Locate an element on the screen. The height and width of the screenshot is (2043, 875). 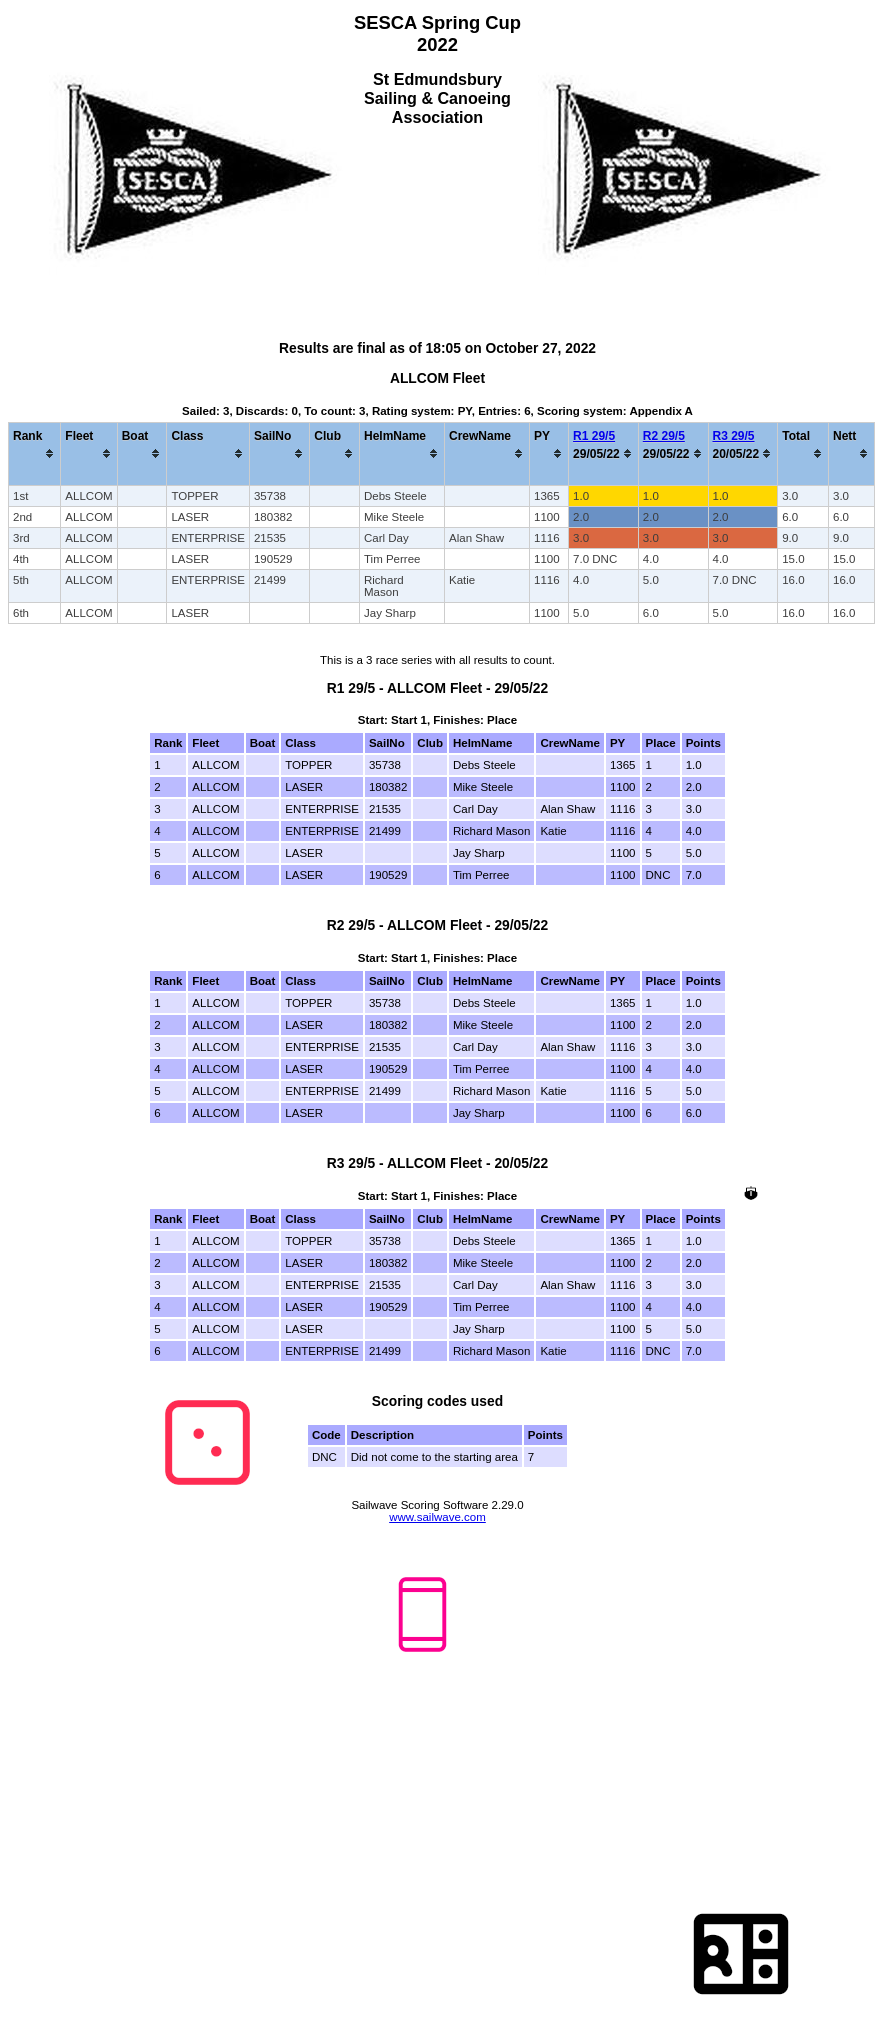
indicates mobile device or smartphone is located at coordinates (422, 1614).